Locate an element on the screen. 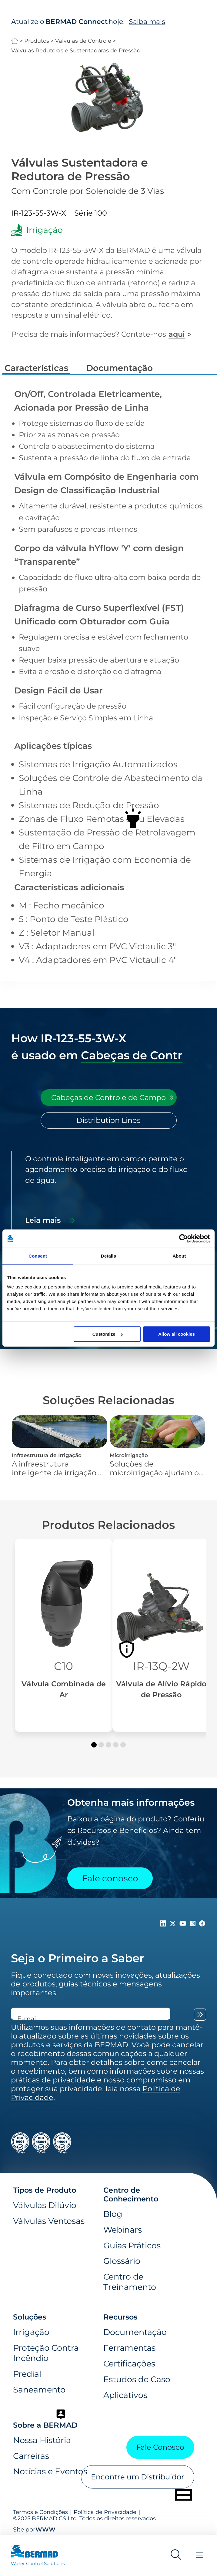 This screenshot has width=217, height=2576. view privacy policy or security information is located at coordinates (127, 1649).